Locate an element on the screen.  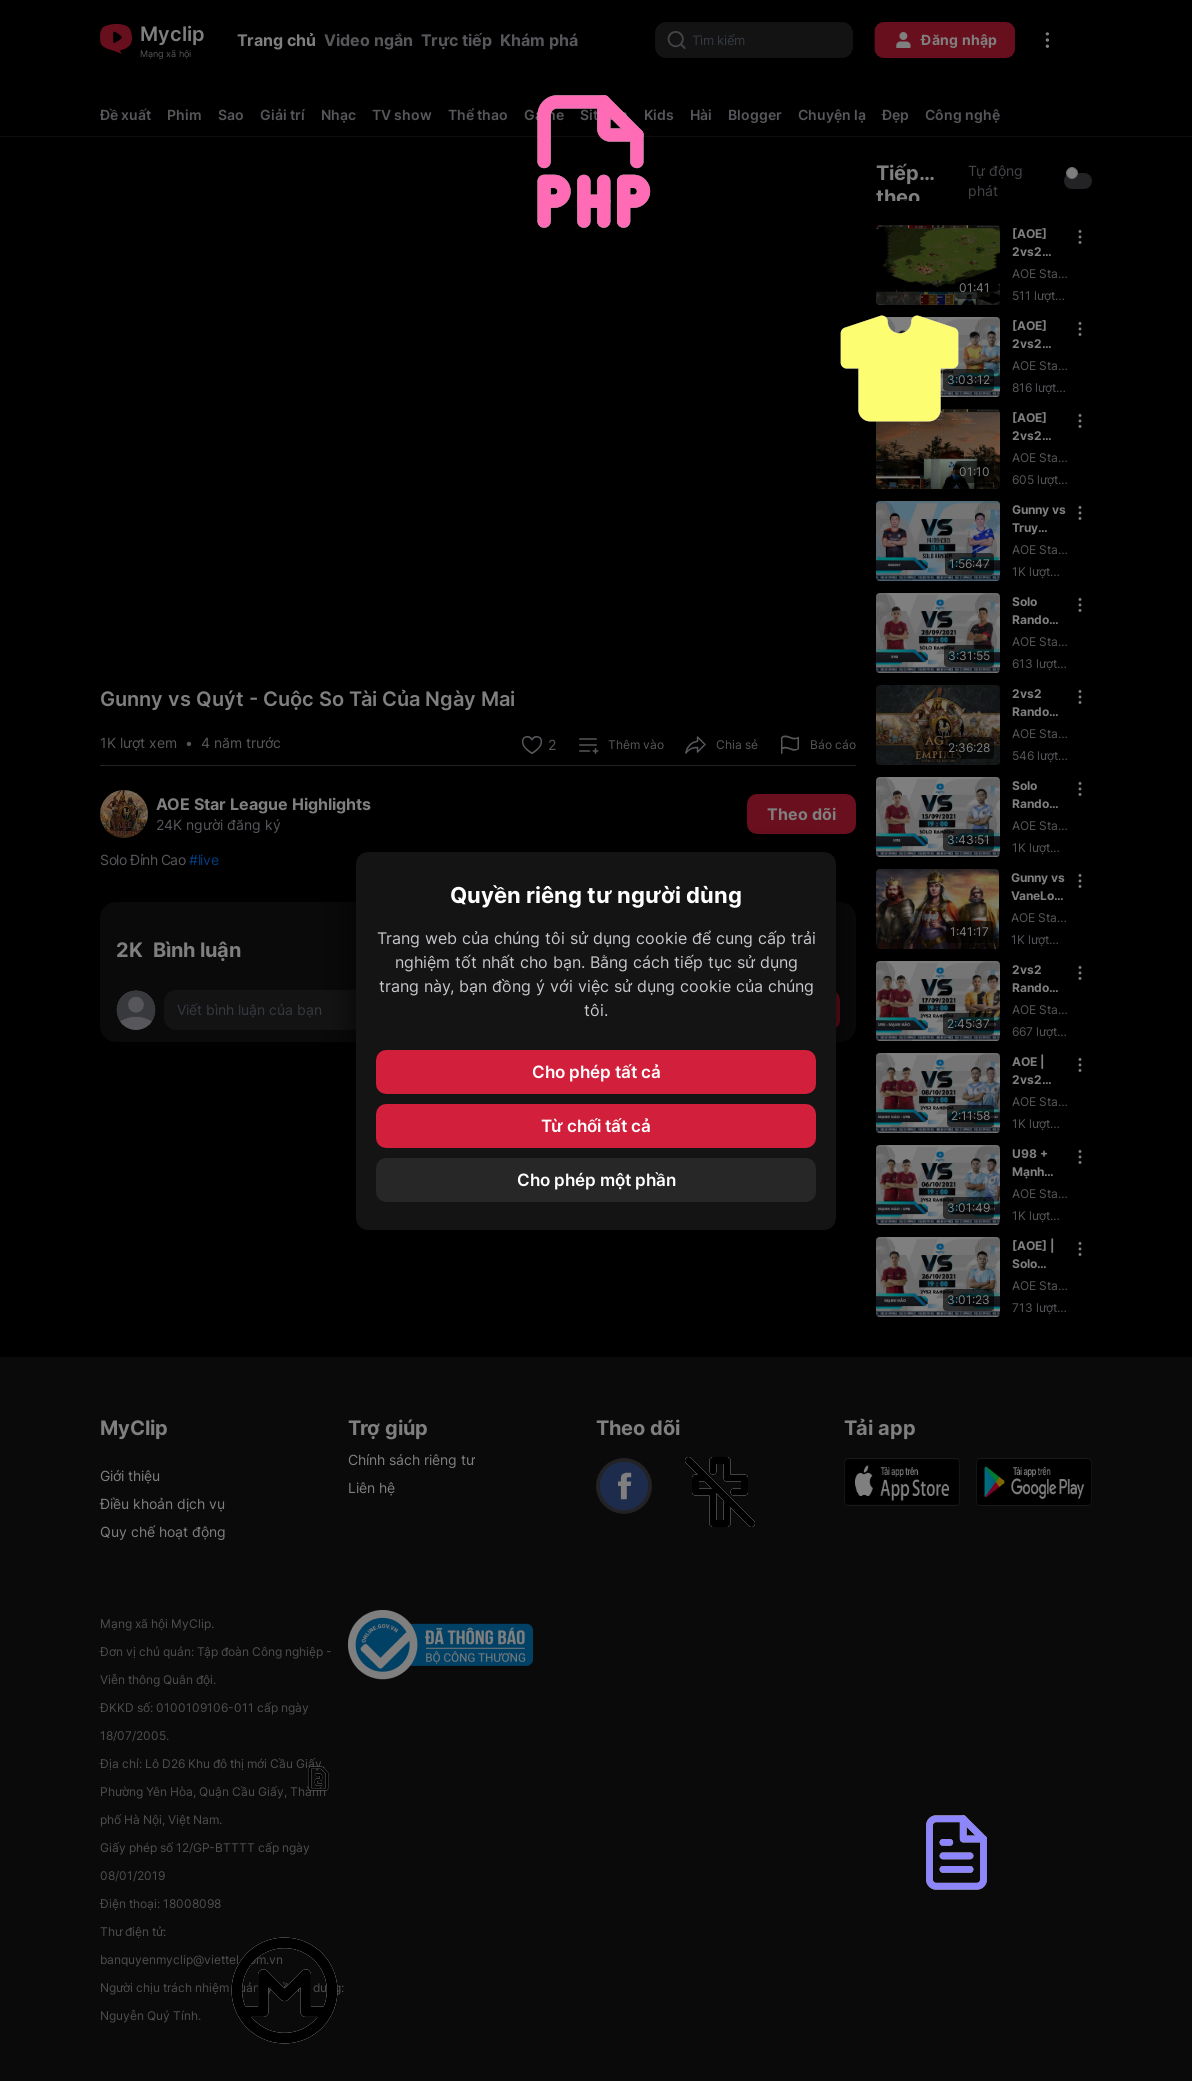
browse clothing or apparel items is located at coordinates (899, 368).